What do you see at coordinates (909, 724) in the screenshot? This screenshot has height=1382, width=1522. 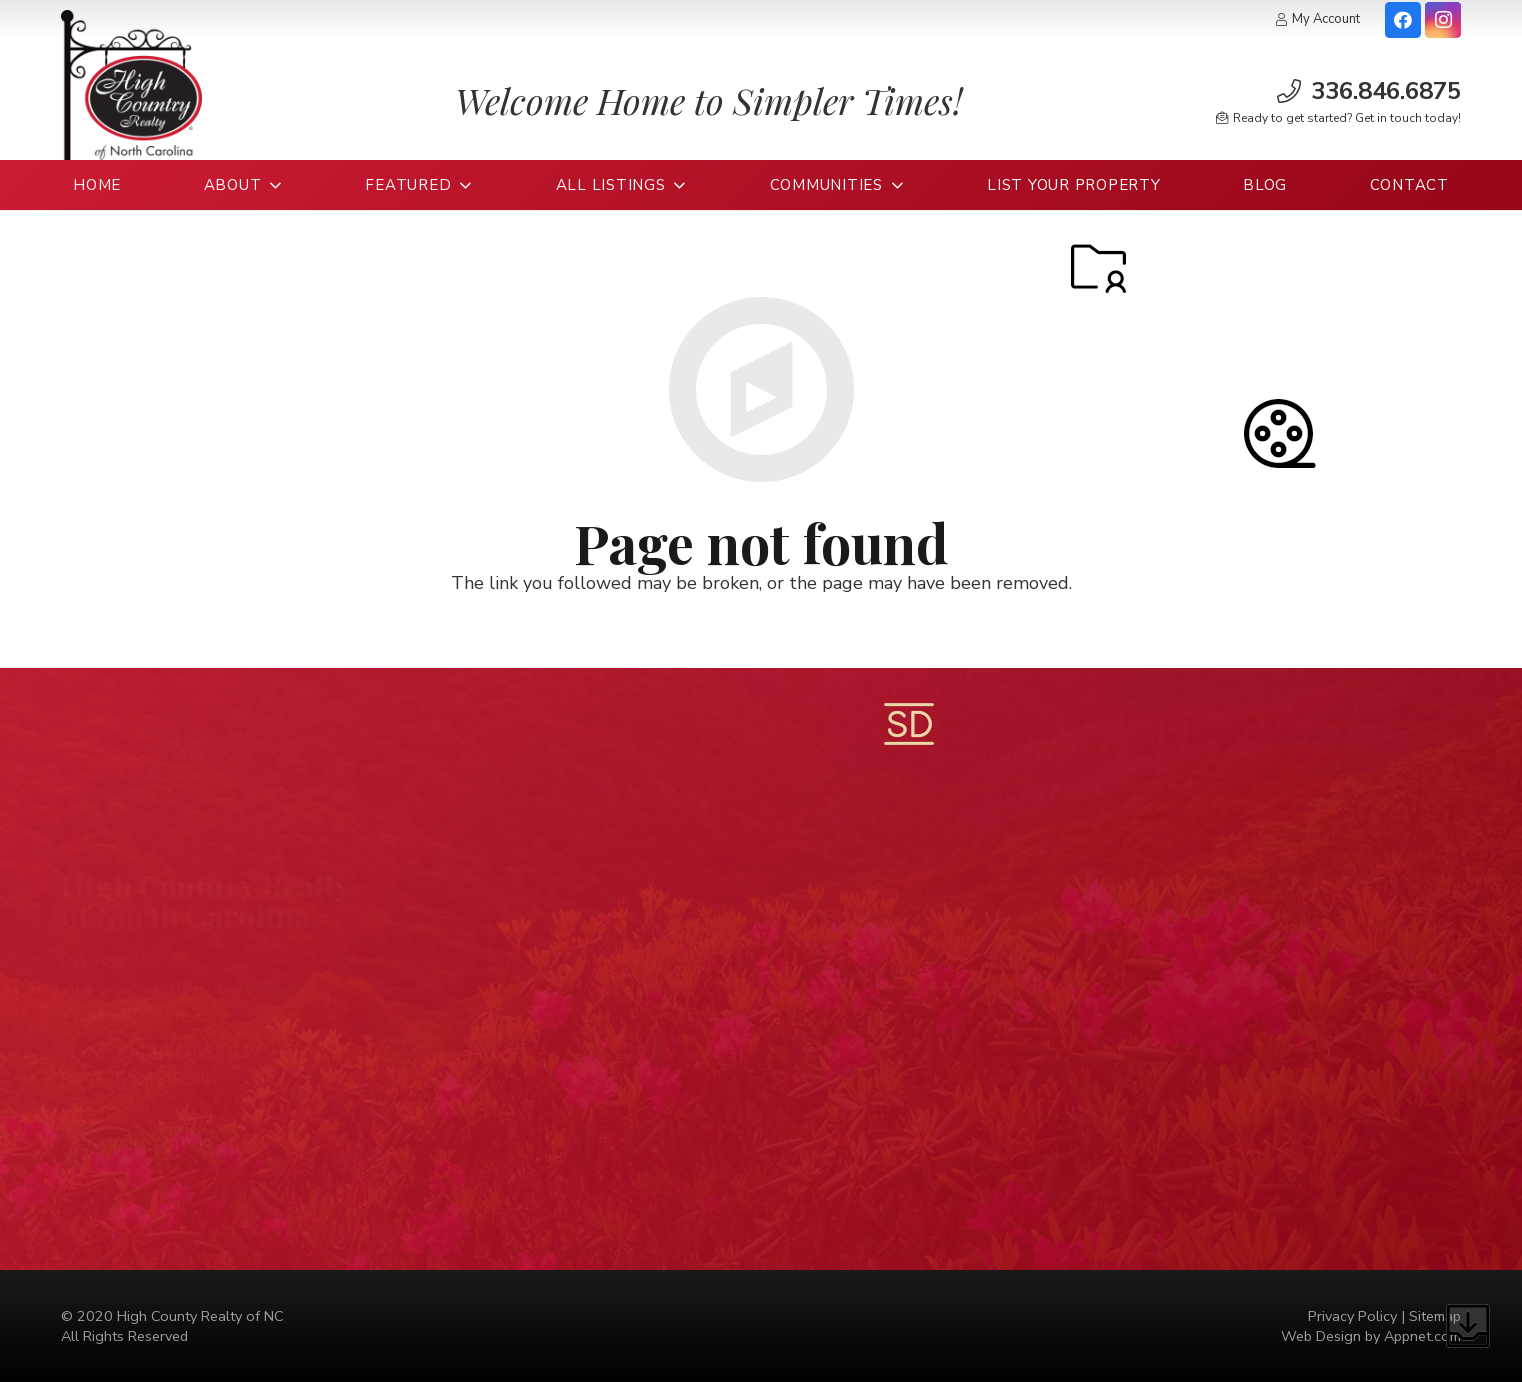 I see `switch to standard definition video quality` at bounding box center [909, 724].